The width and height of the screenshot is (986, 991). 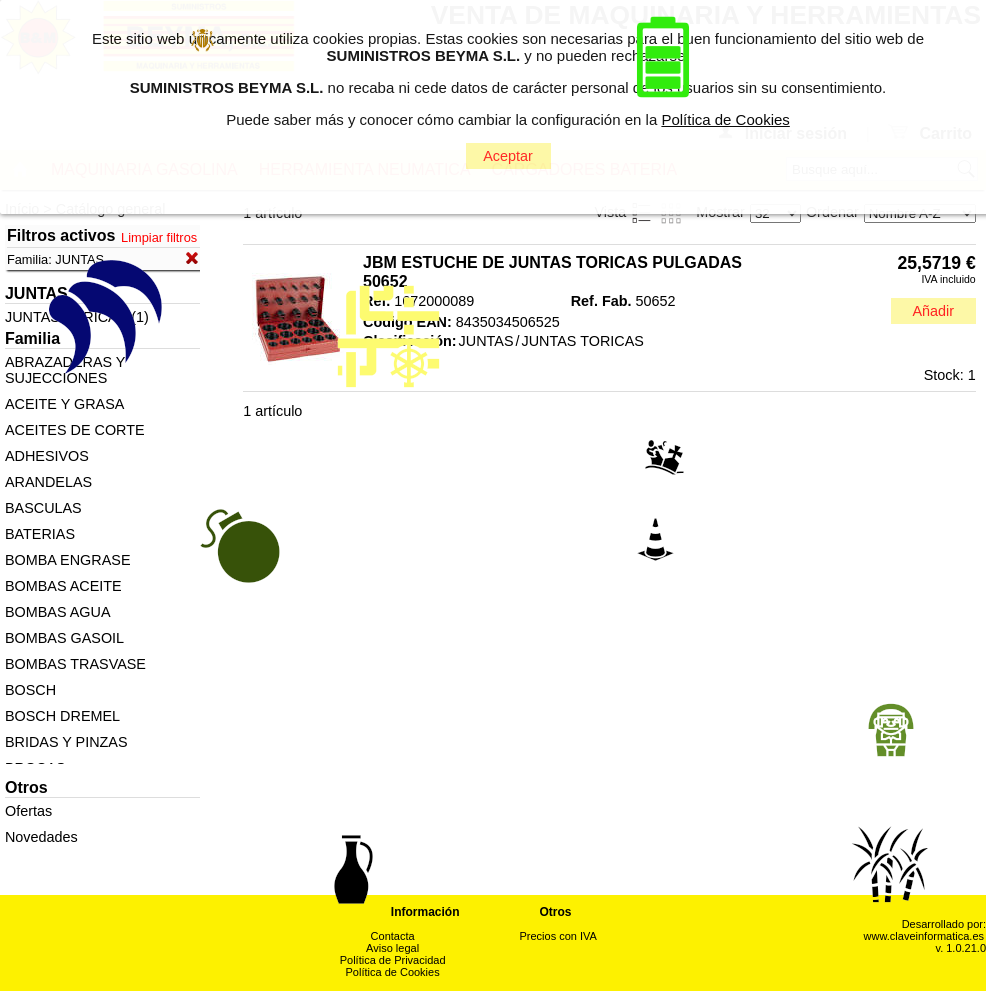 I want to click on view colombian cultural artifacts, so click(x=891, y=730).